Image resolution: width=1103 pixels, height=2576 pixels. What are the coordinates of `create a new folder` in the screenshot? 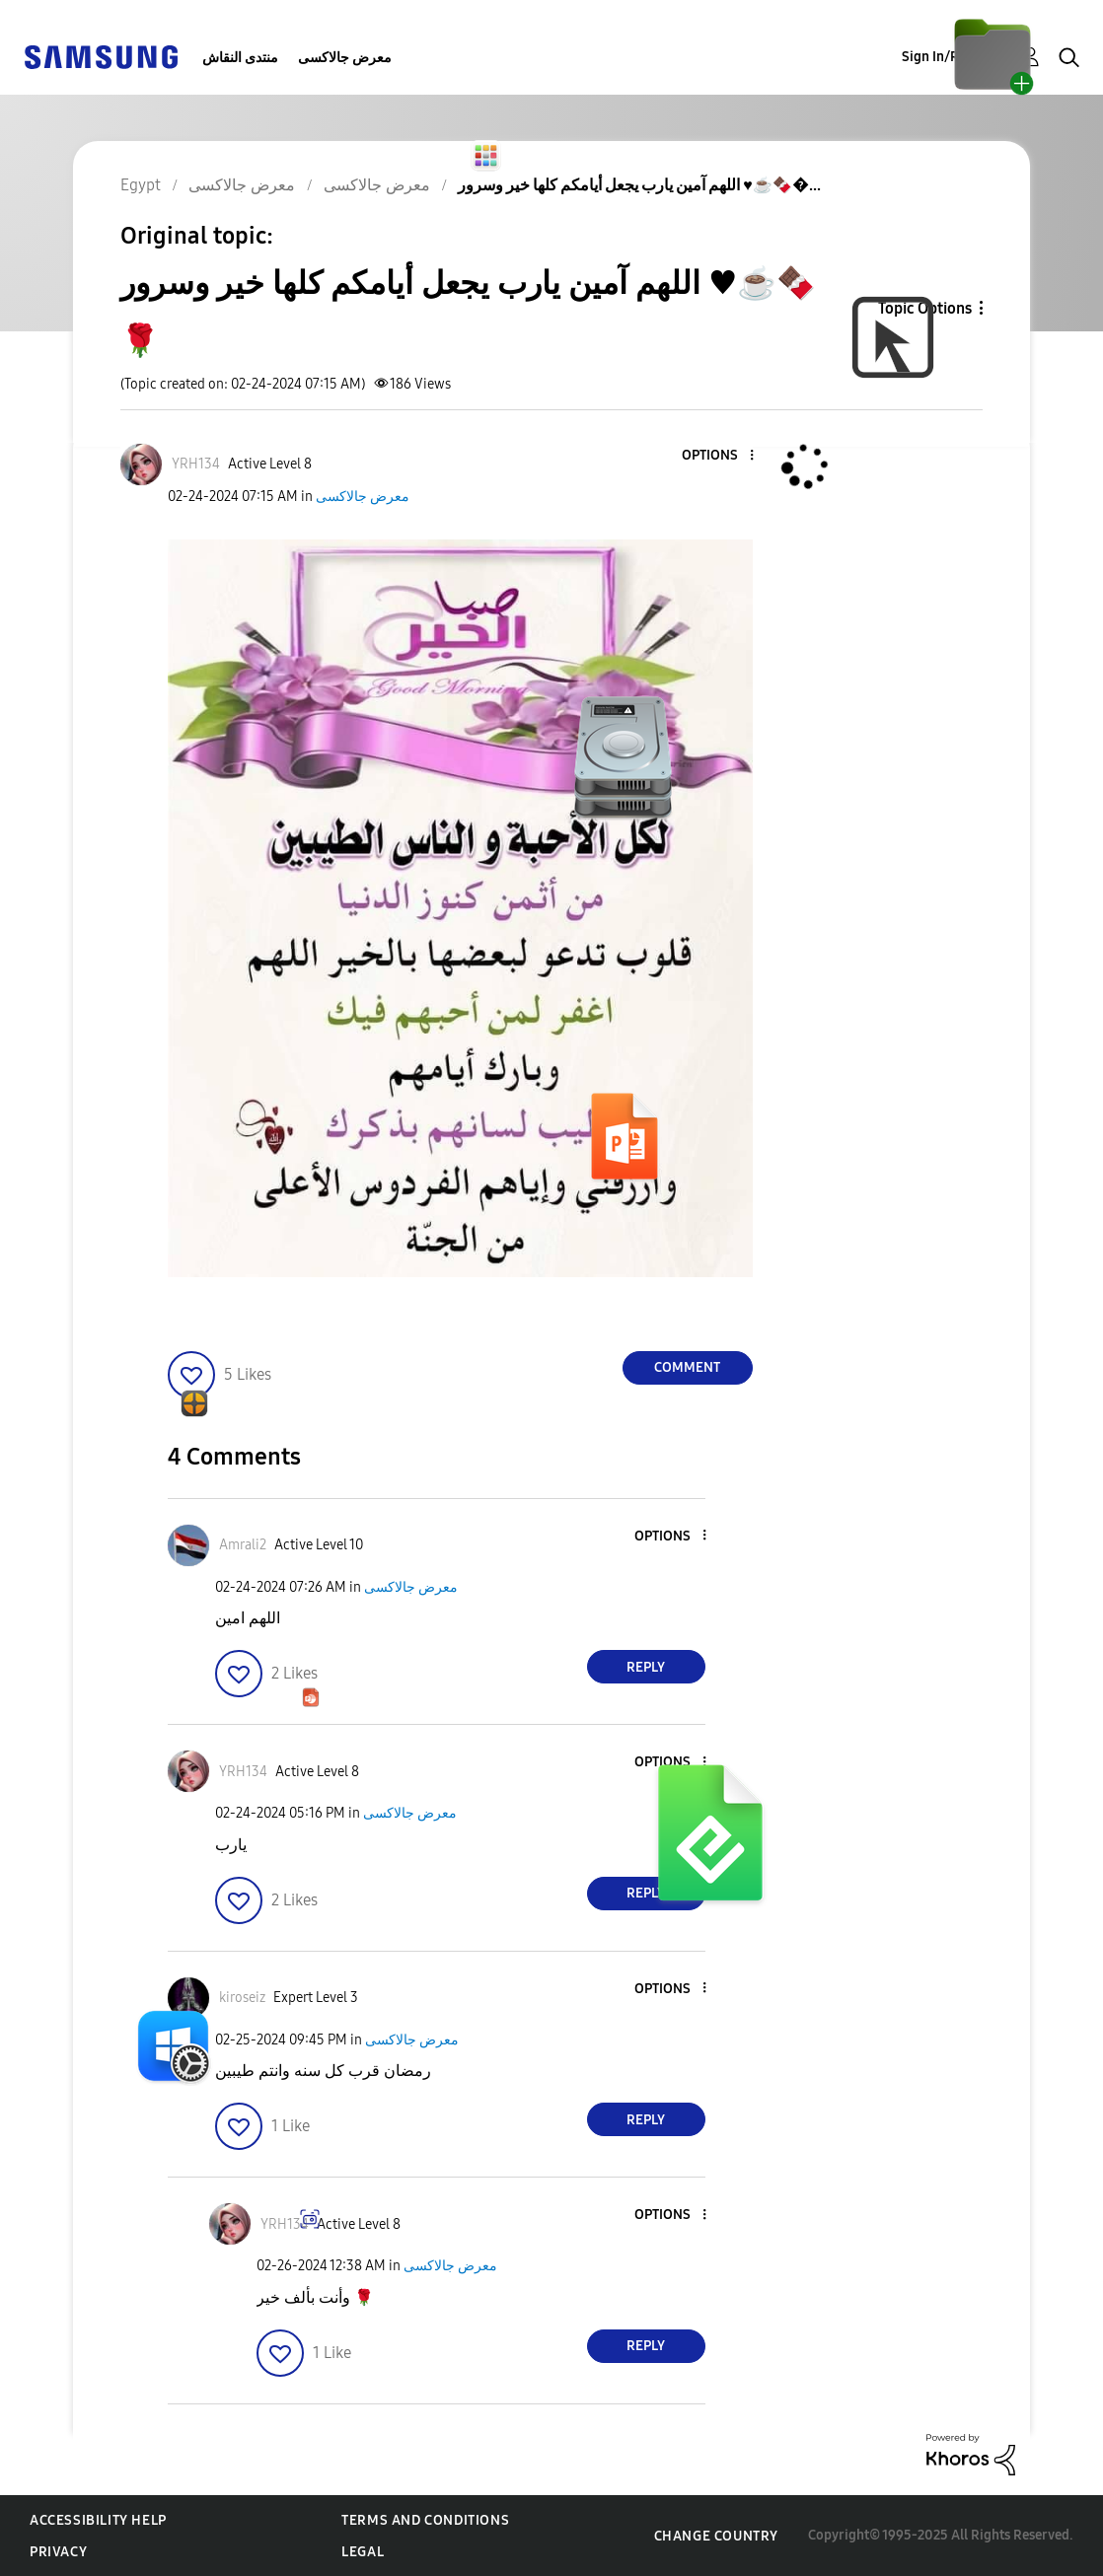 It's located at (993, 54).